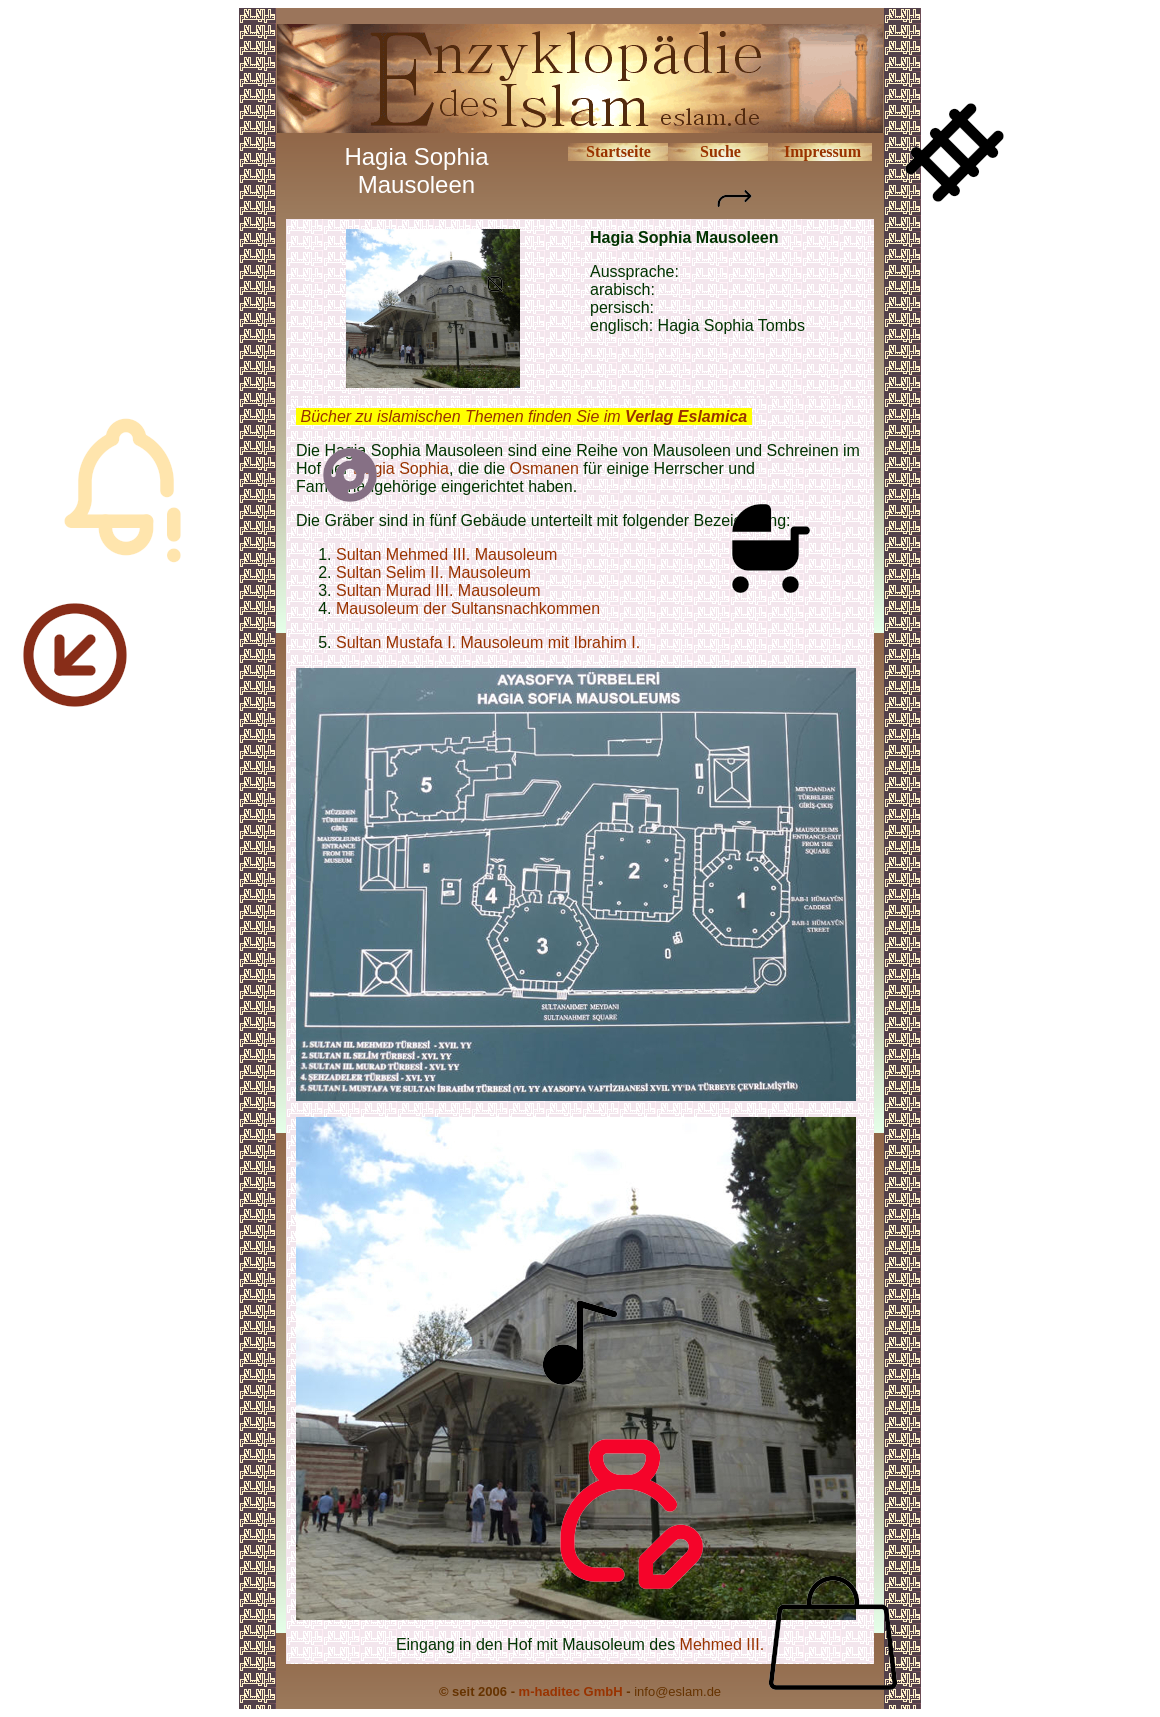 The height and width of the screenshot is (1717, 1160). I want to click on navigate to previous content or go back, so click(75, 655).